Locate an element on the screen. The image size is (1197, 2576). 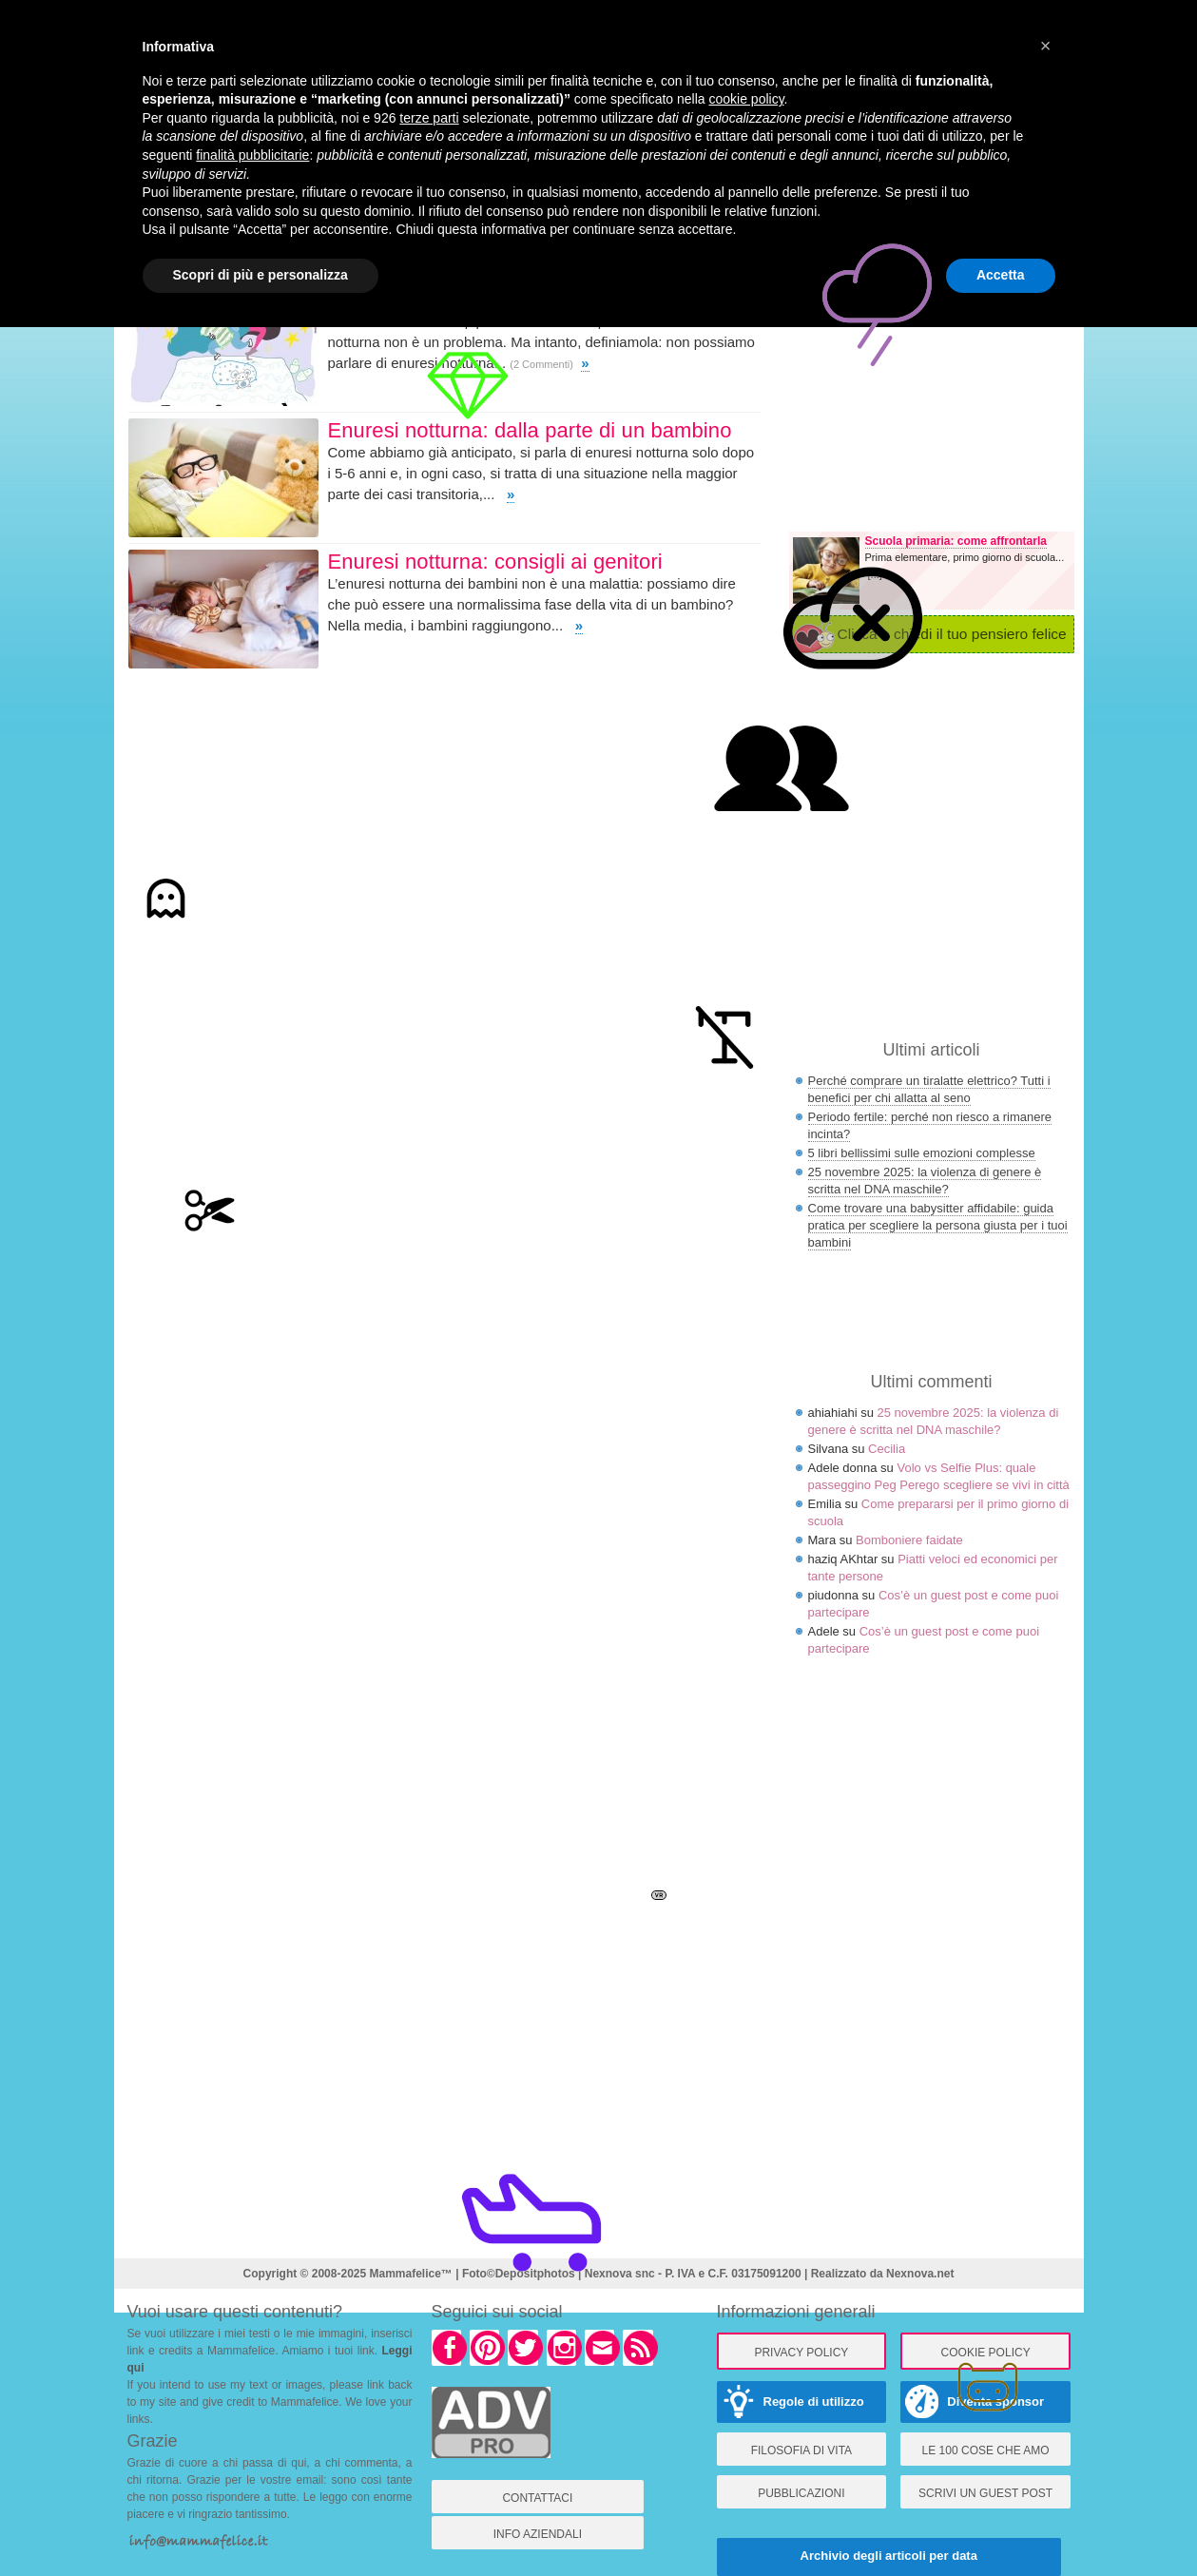
finn the human character icon from adventure time is located at coordinates (988, 2386).